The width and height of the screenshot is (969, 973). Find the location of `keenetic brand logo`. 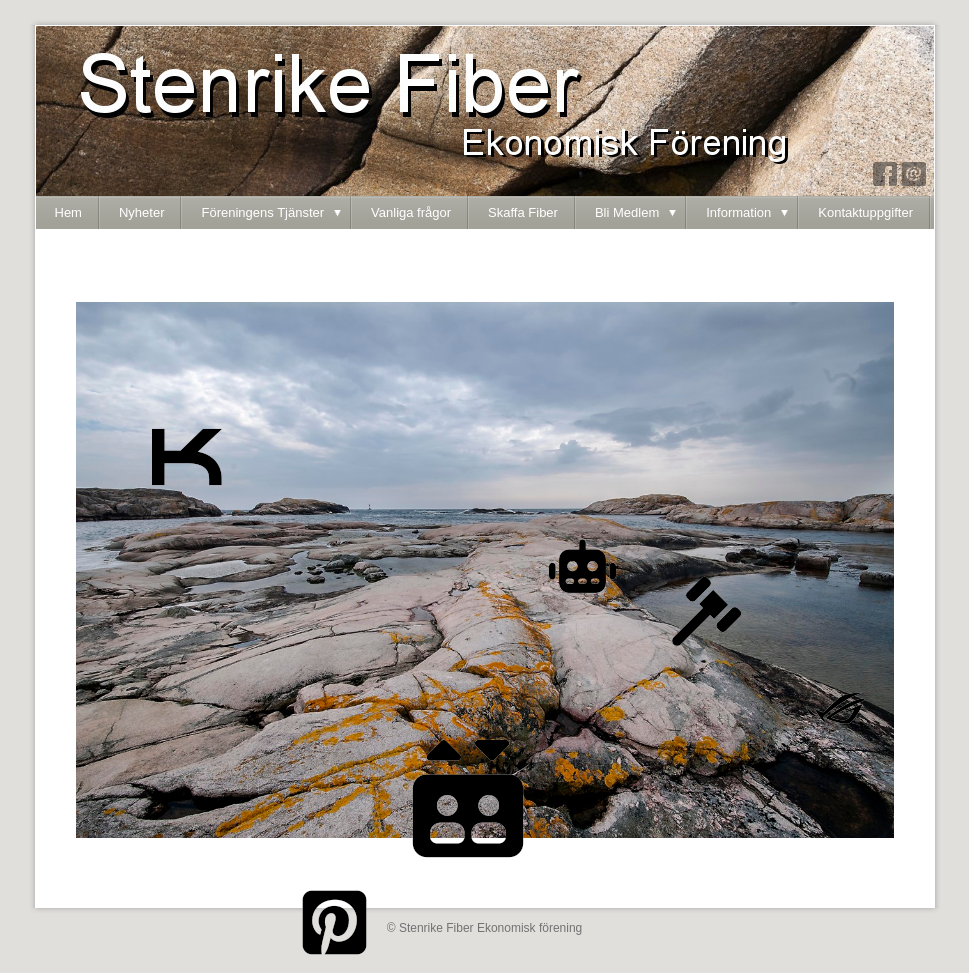

keenetic brand logo is located at coordinates (187, 457).